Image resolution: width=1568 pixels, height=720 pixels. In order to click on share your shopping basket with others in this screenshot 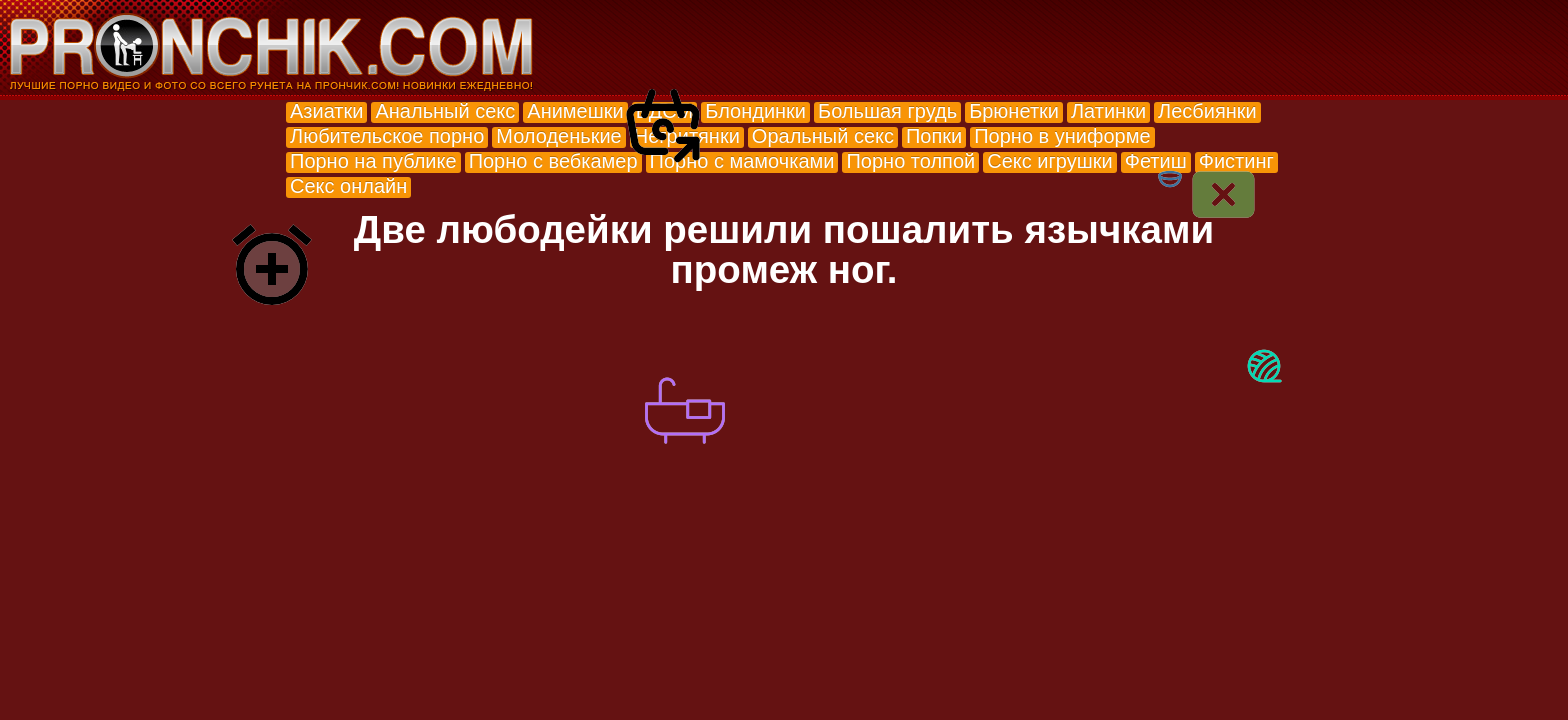, I will do `click(663, 122)`.